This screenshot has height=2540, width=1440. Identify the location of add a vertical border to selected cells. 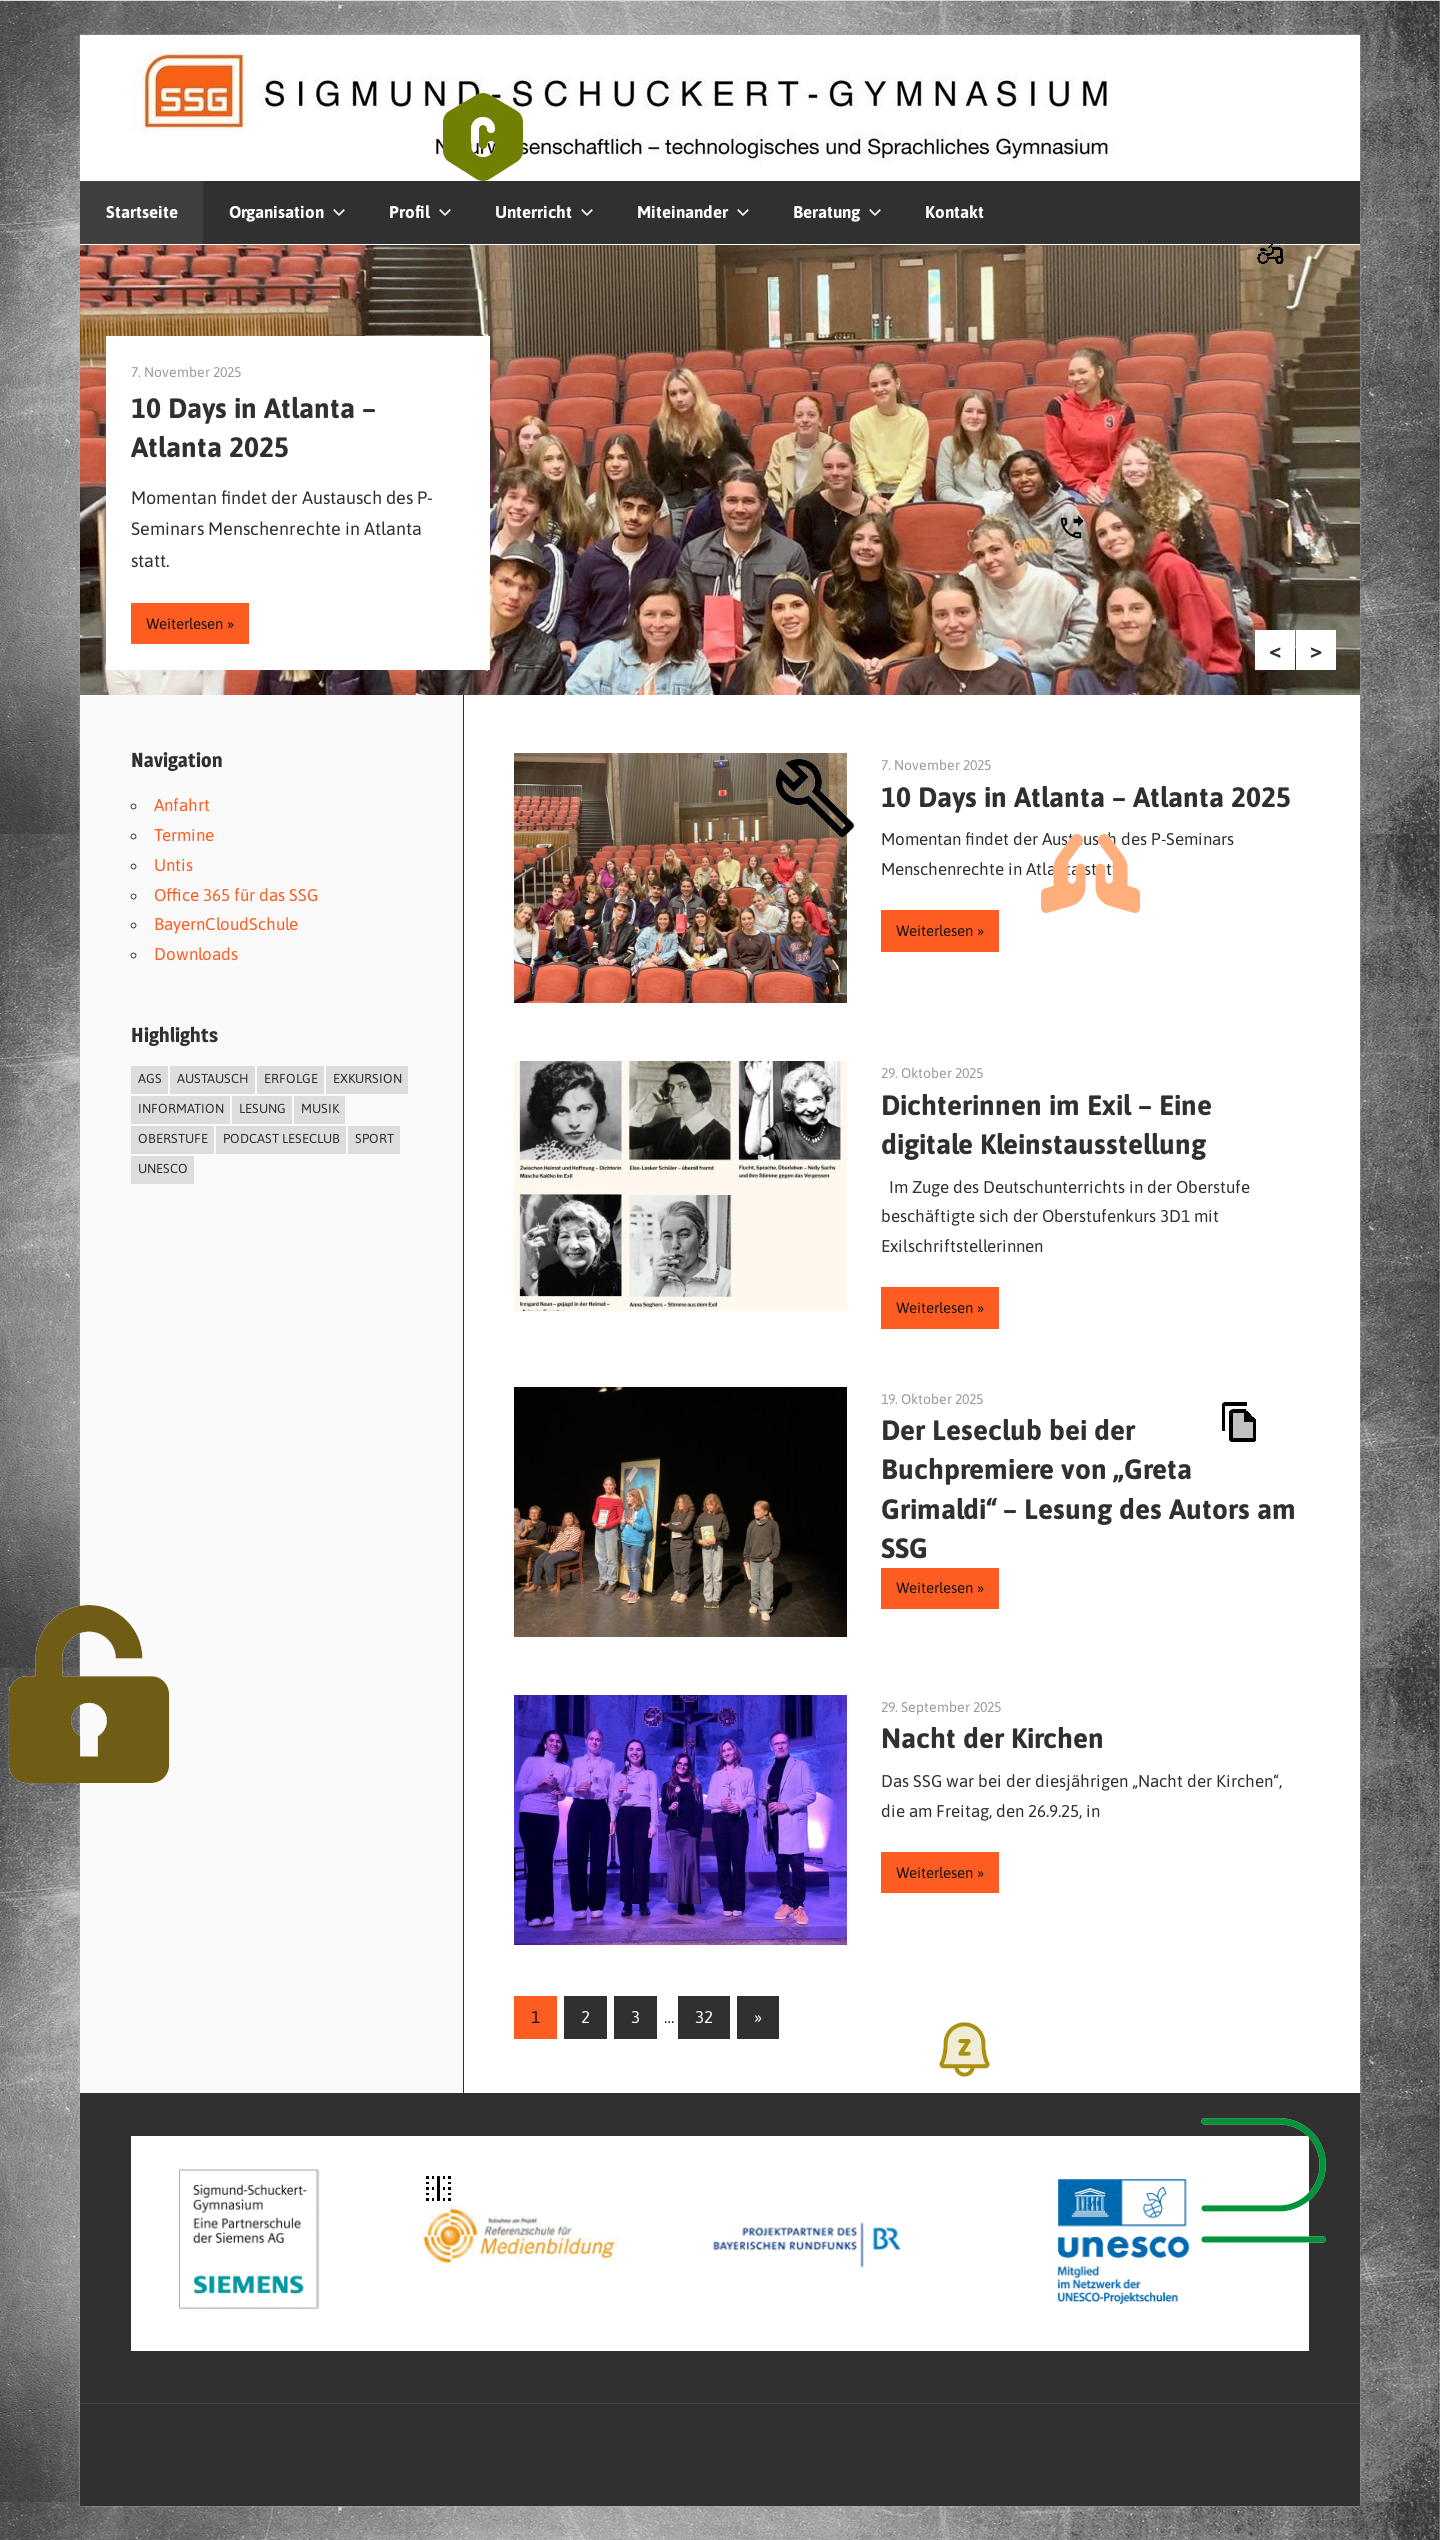
(438, 2188).